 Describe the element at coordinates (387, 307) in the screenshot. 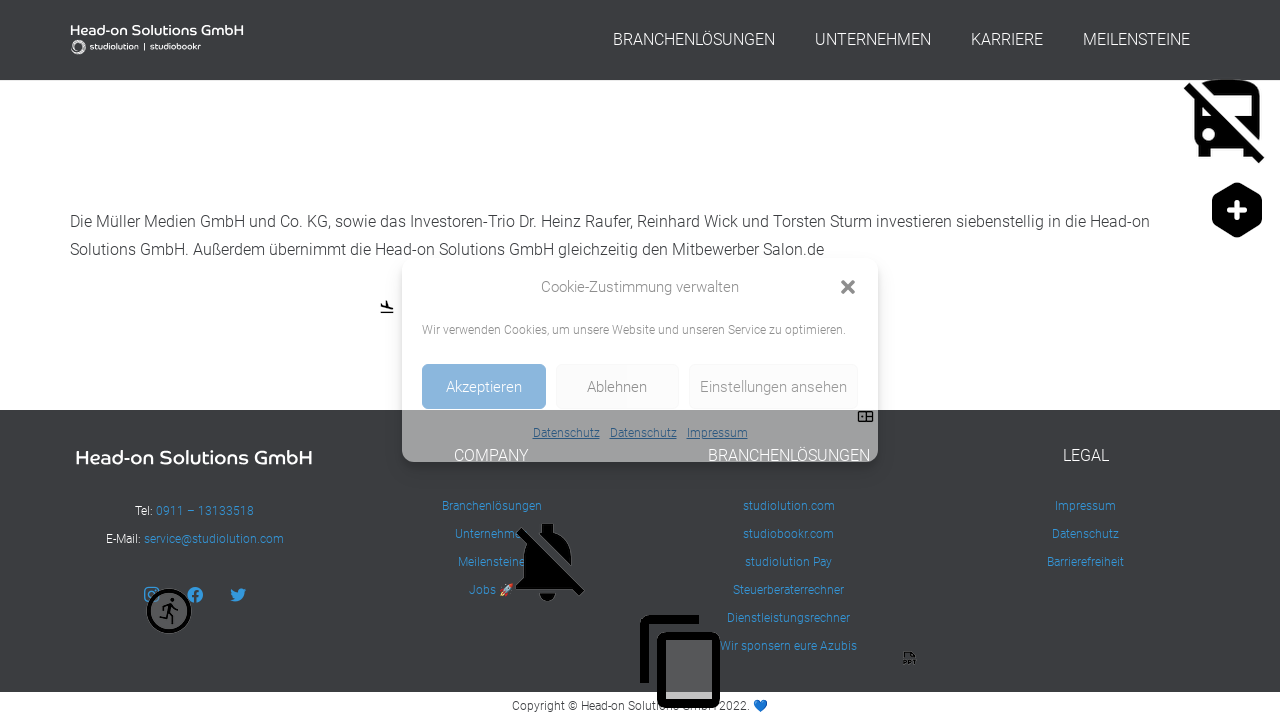

I see `indicates an arriving flight` at that location.